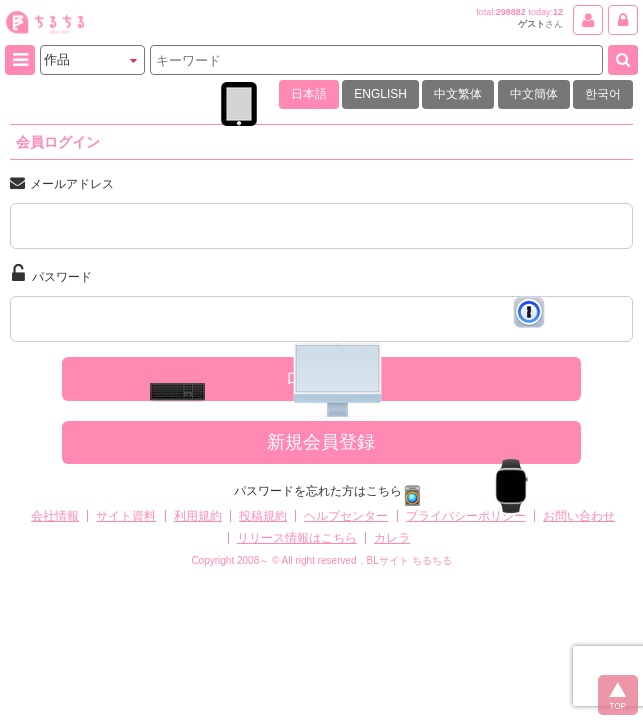 The height and width of the screenshot is (720, 643). I want to click on view connected iPad device, so click(239, 104).